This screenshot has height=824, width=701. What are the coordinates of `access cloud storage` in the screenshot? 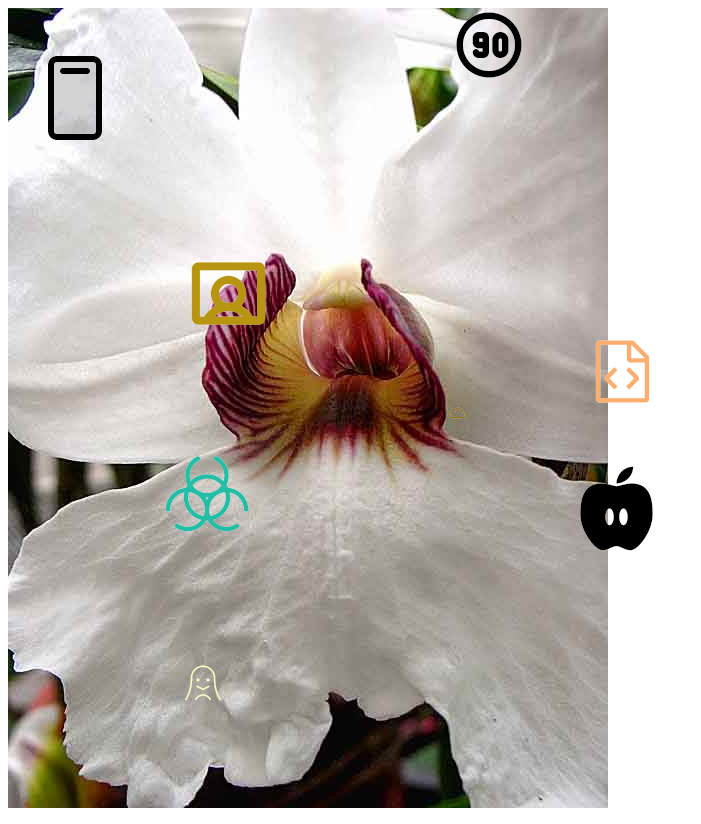 It's located at (457, 413).